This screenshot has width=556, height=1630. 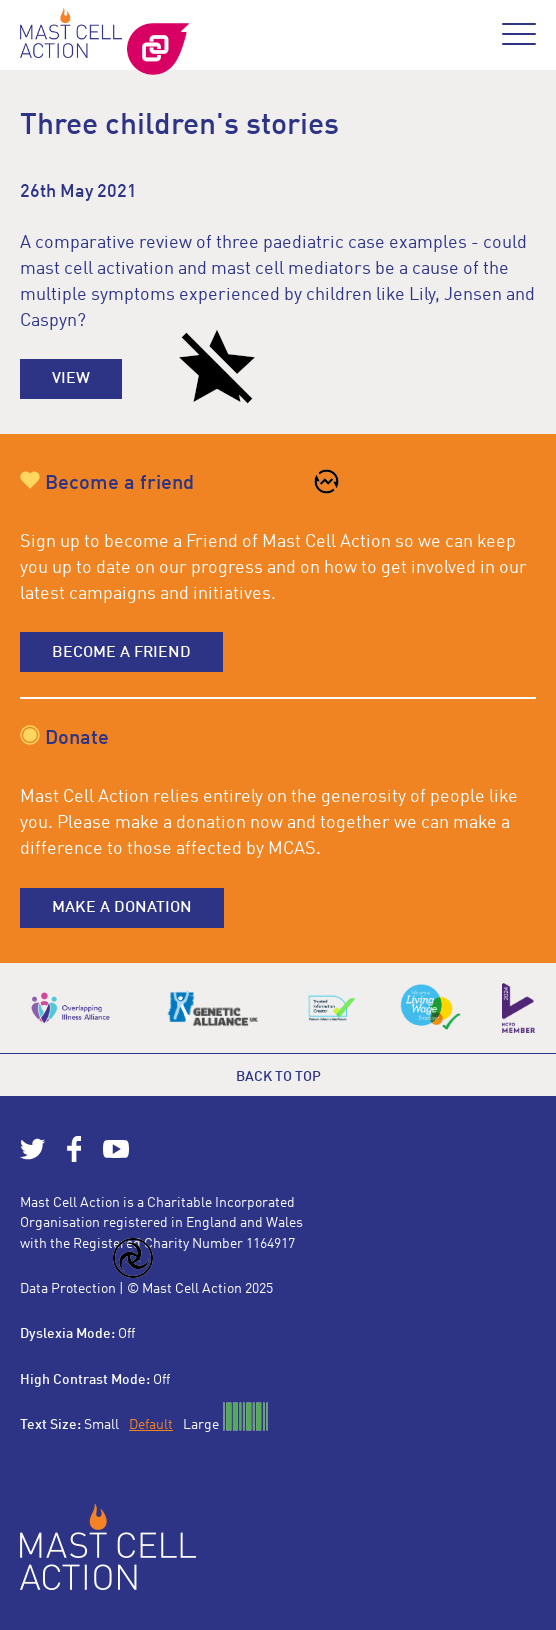 I want to click on exchange or convert funds, so click(x=326, y=481).